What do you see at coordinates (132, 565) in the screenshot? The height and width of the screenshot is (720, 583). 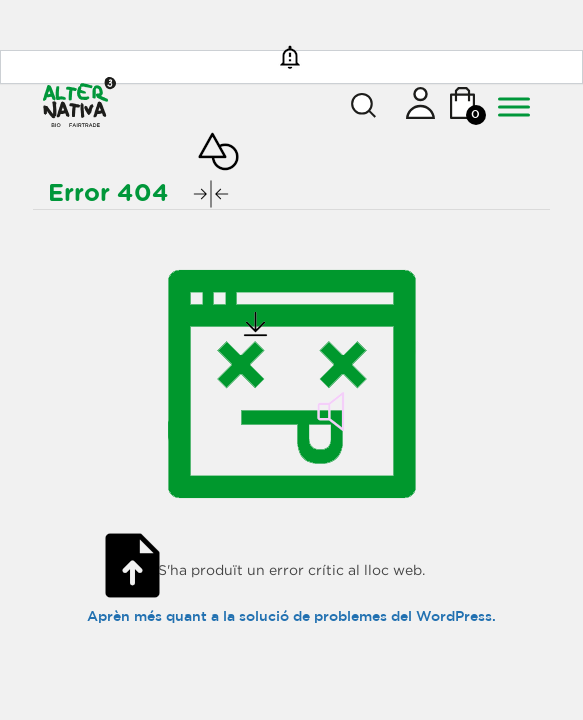 I see `upload a file` at bounding box center [132, 565].